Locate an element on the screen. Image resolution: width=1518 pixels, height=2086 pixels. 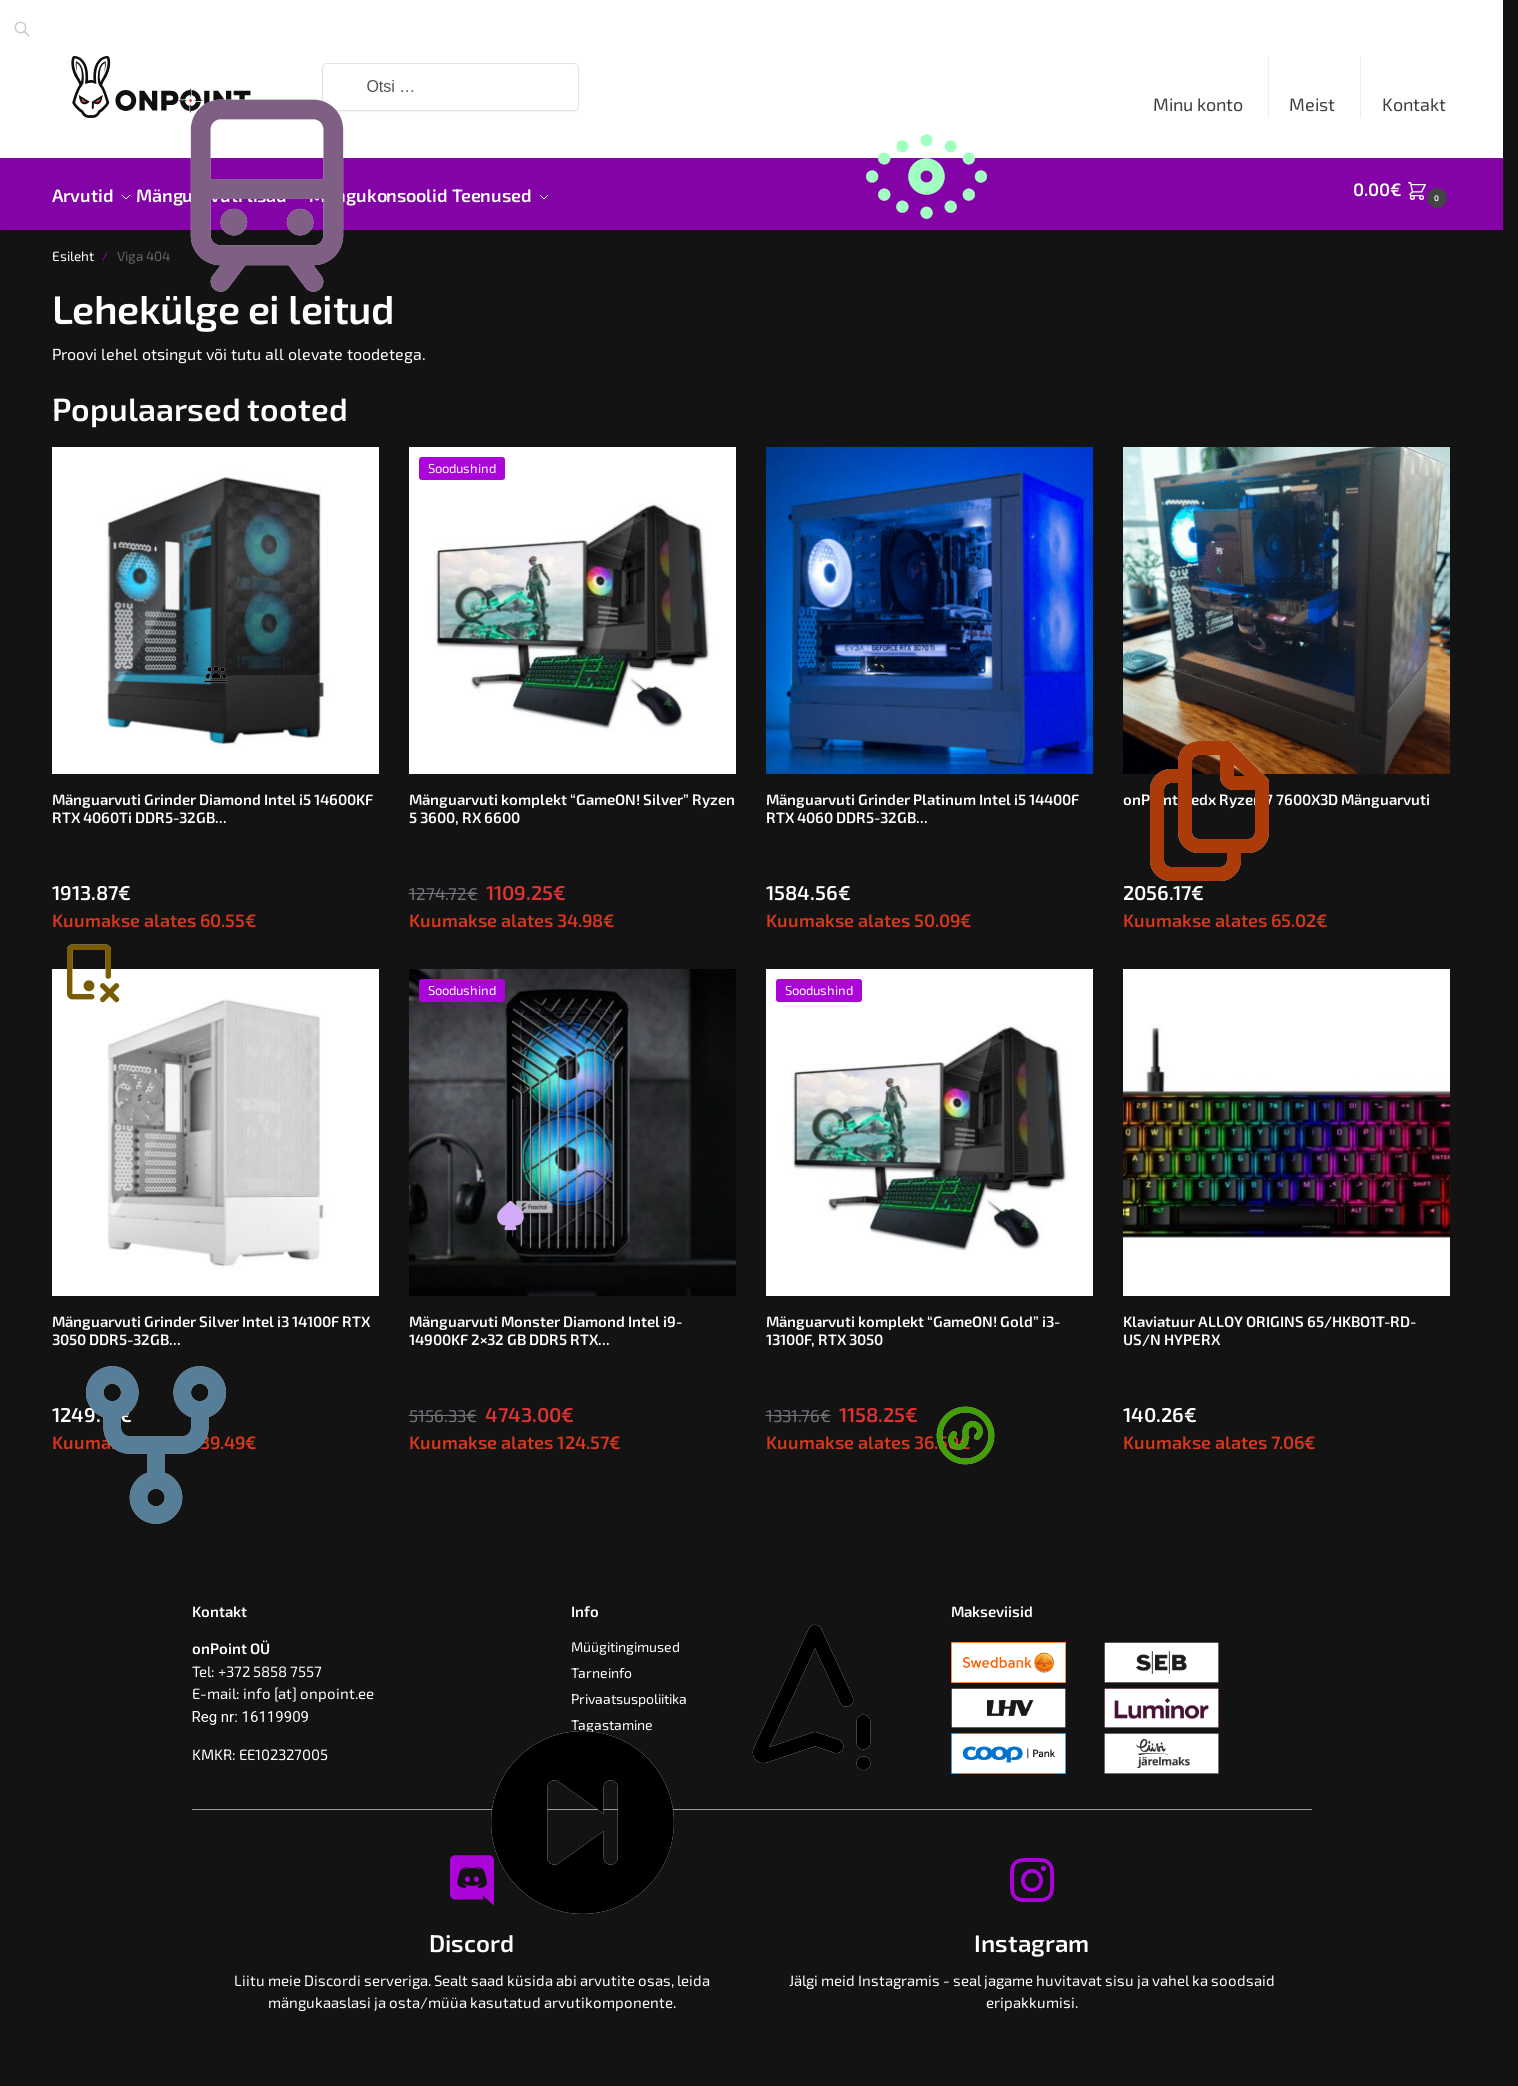
fork a repository is located at coordinates (156, 1445).